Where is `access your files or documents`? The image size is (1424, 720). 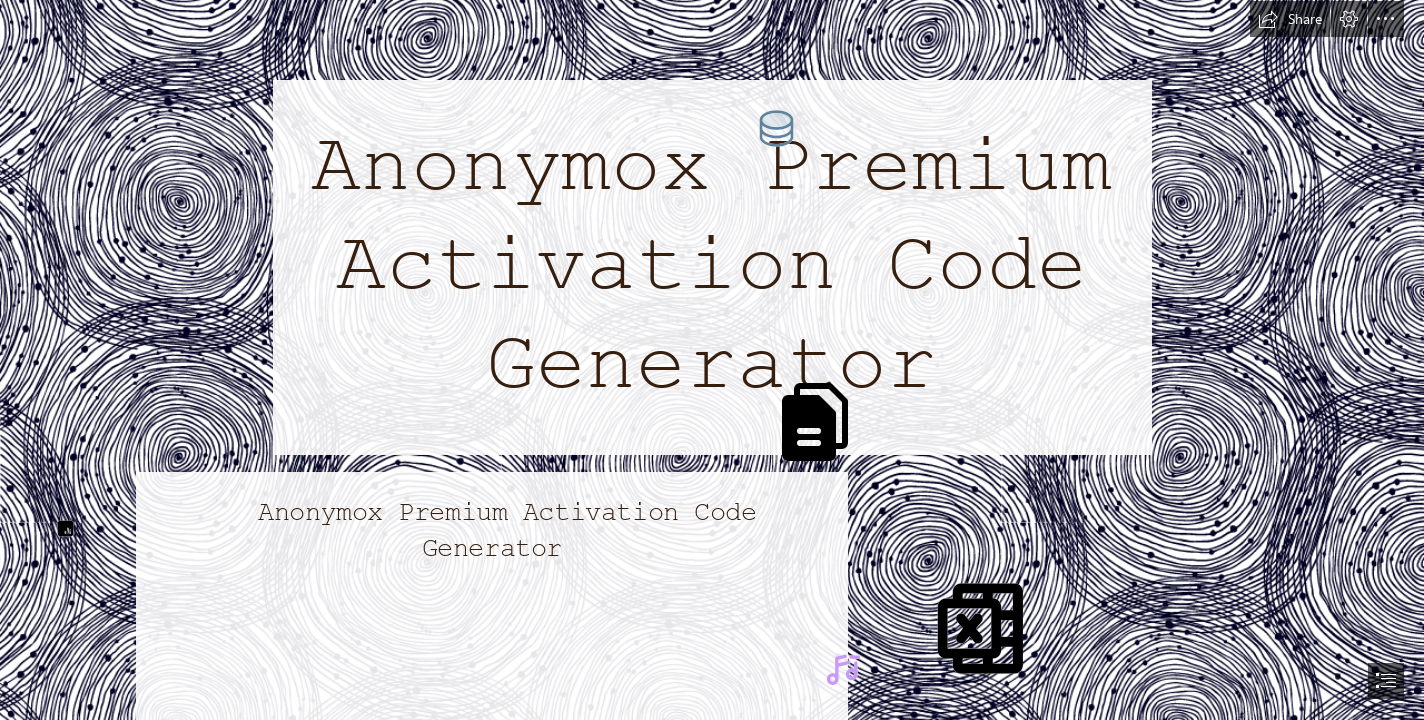 access your files or documents is located at coordinates (815, 422).